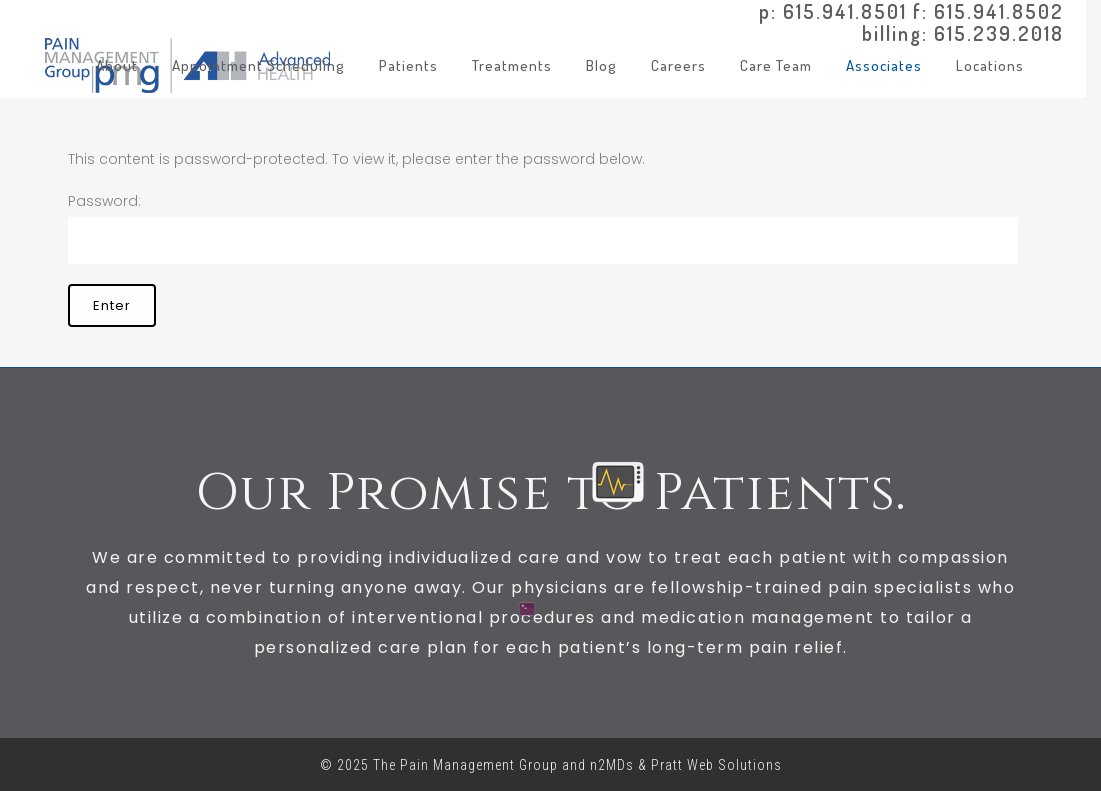 This screenshot has width=1101, height=791. Describe the element at coordinates (527, 609) in the screenshot. I see `open terminal application` at that location.